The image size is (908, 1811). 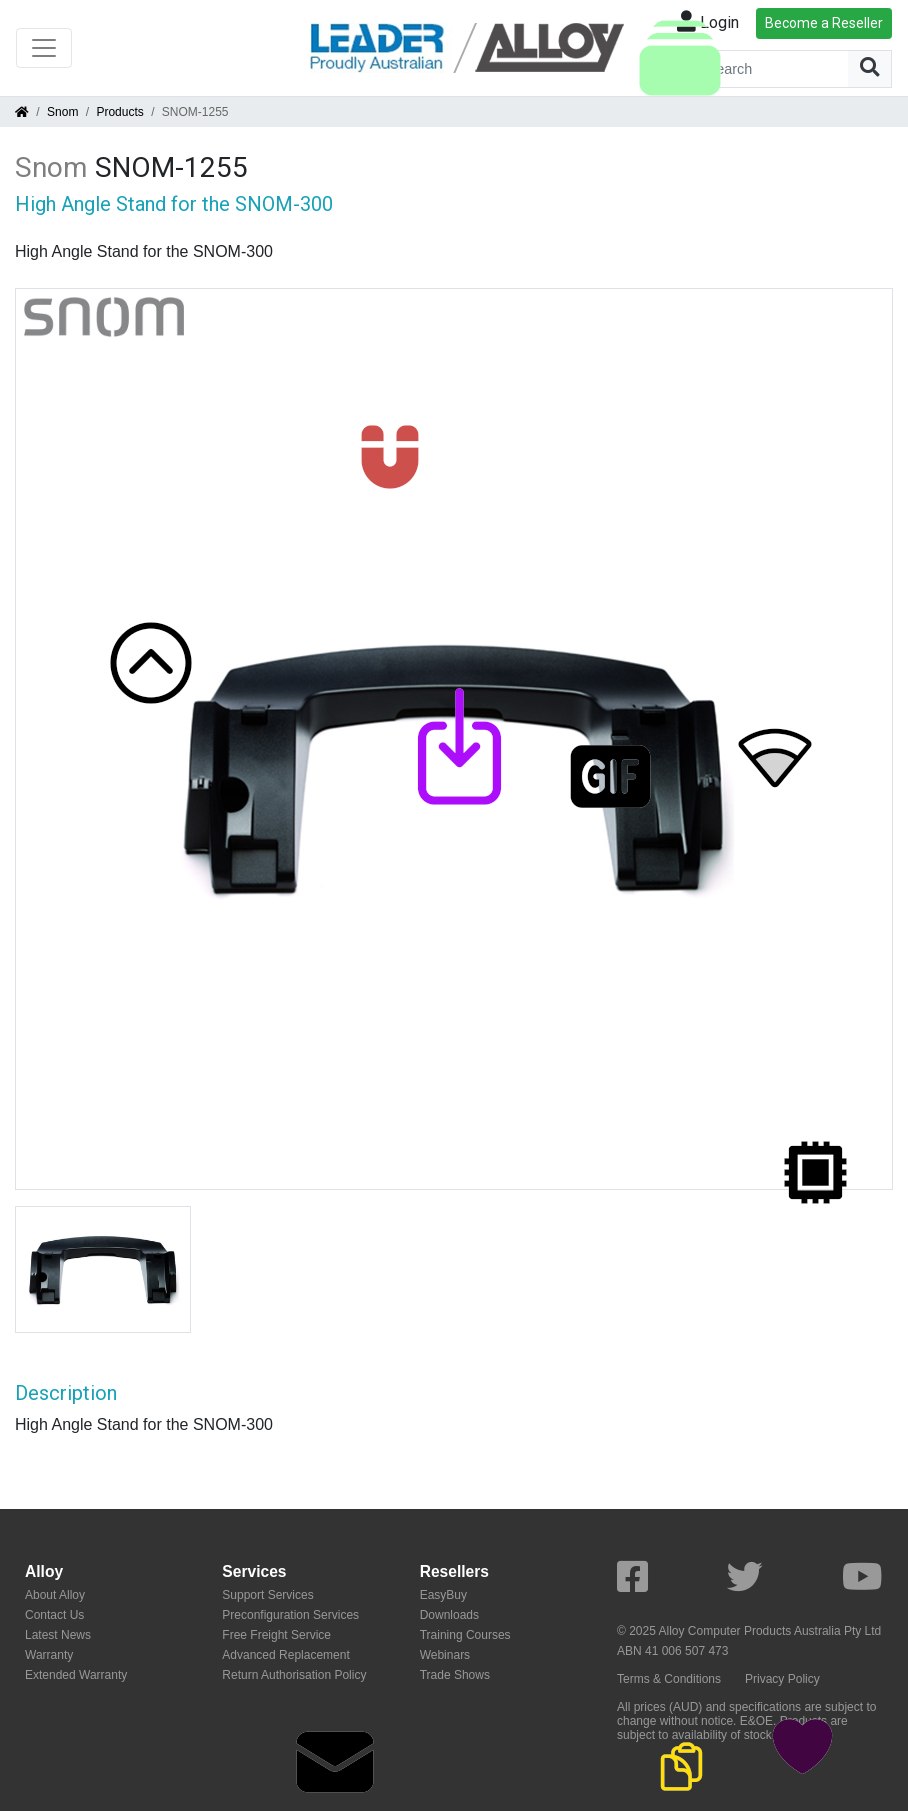 I want to click on attract or pull related items together, so click(x=390, y=457).